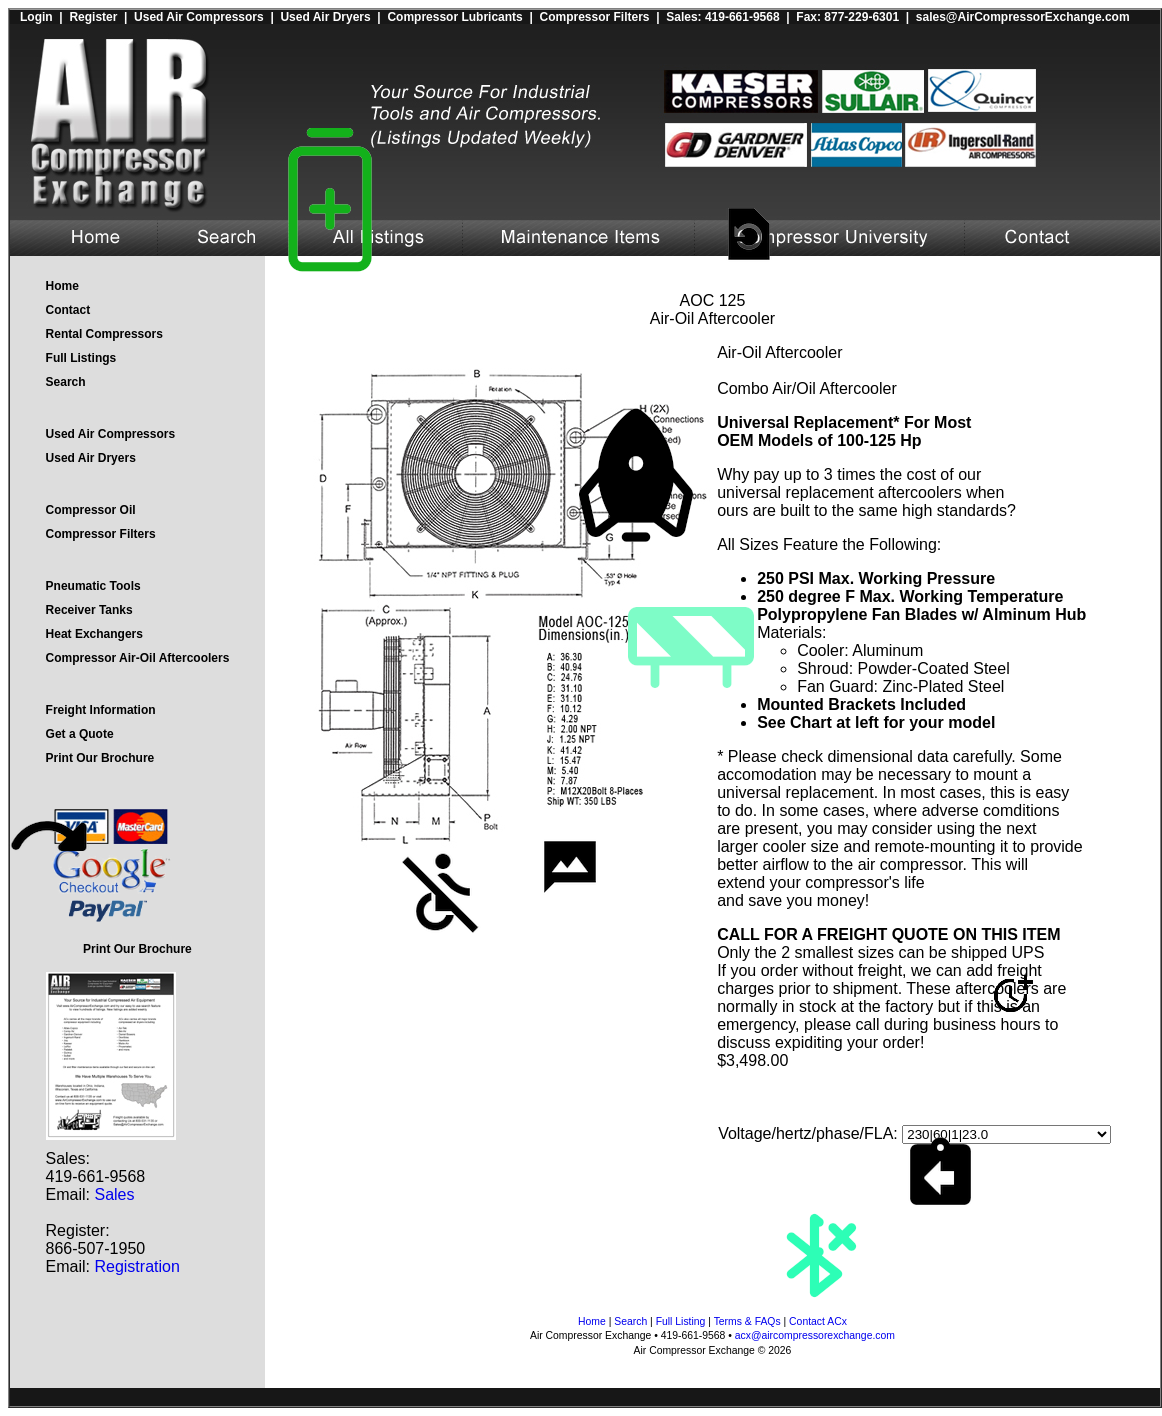  I want to click on redo the last undone action, so click(49, 836).